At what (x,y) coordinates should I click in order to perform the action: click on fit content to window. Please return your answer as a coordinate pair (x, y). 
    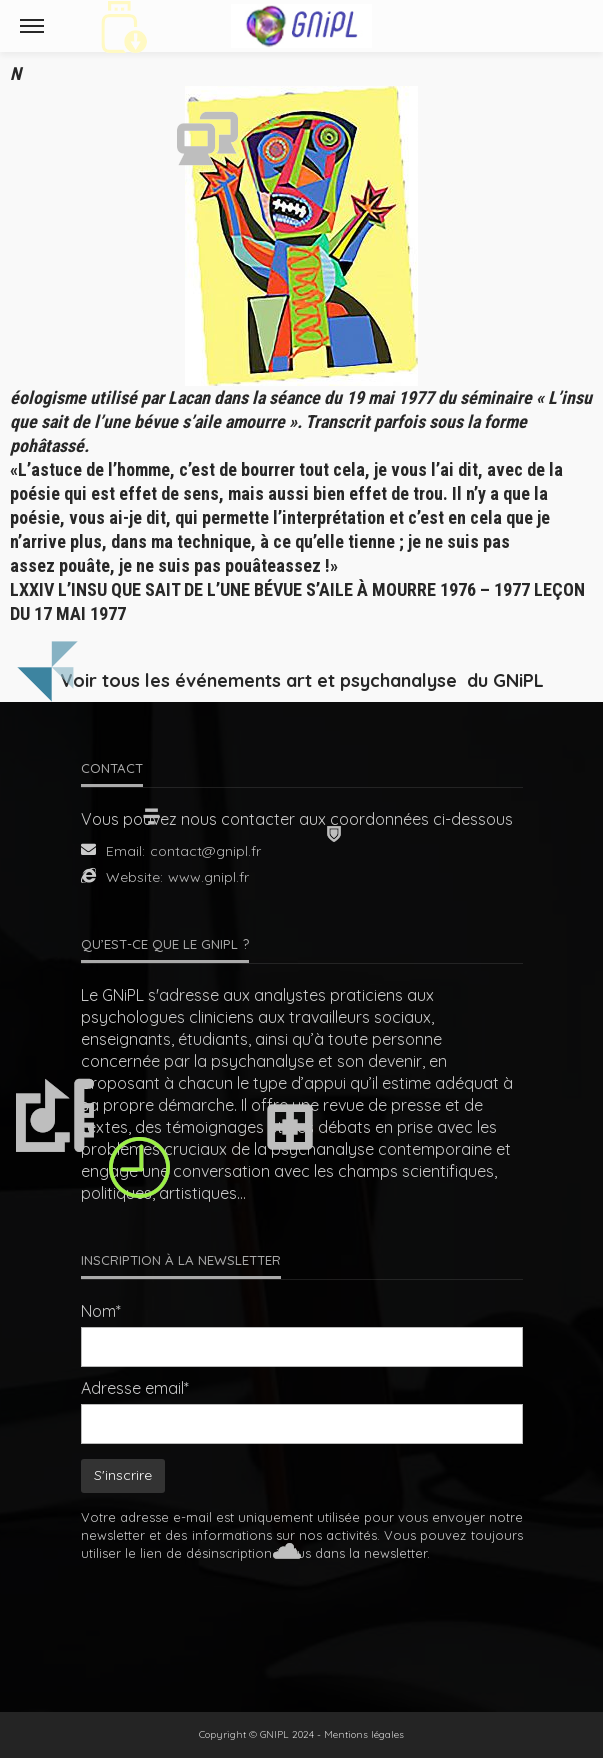
    Looking at the image, I should click on (290, 1127).